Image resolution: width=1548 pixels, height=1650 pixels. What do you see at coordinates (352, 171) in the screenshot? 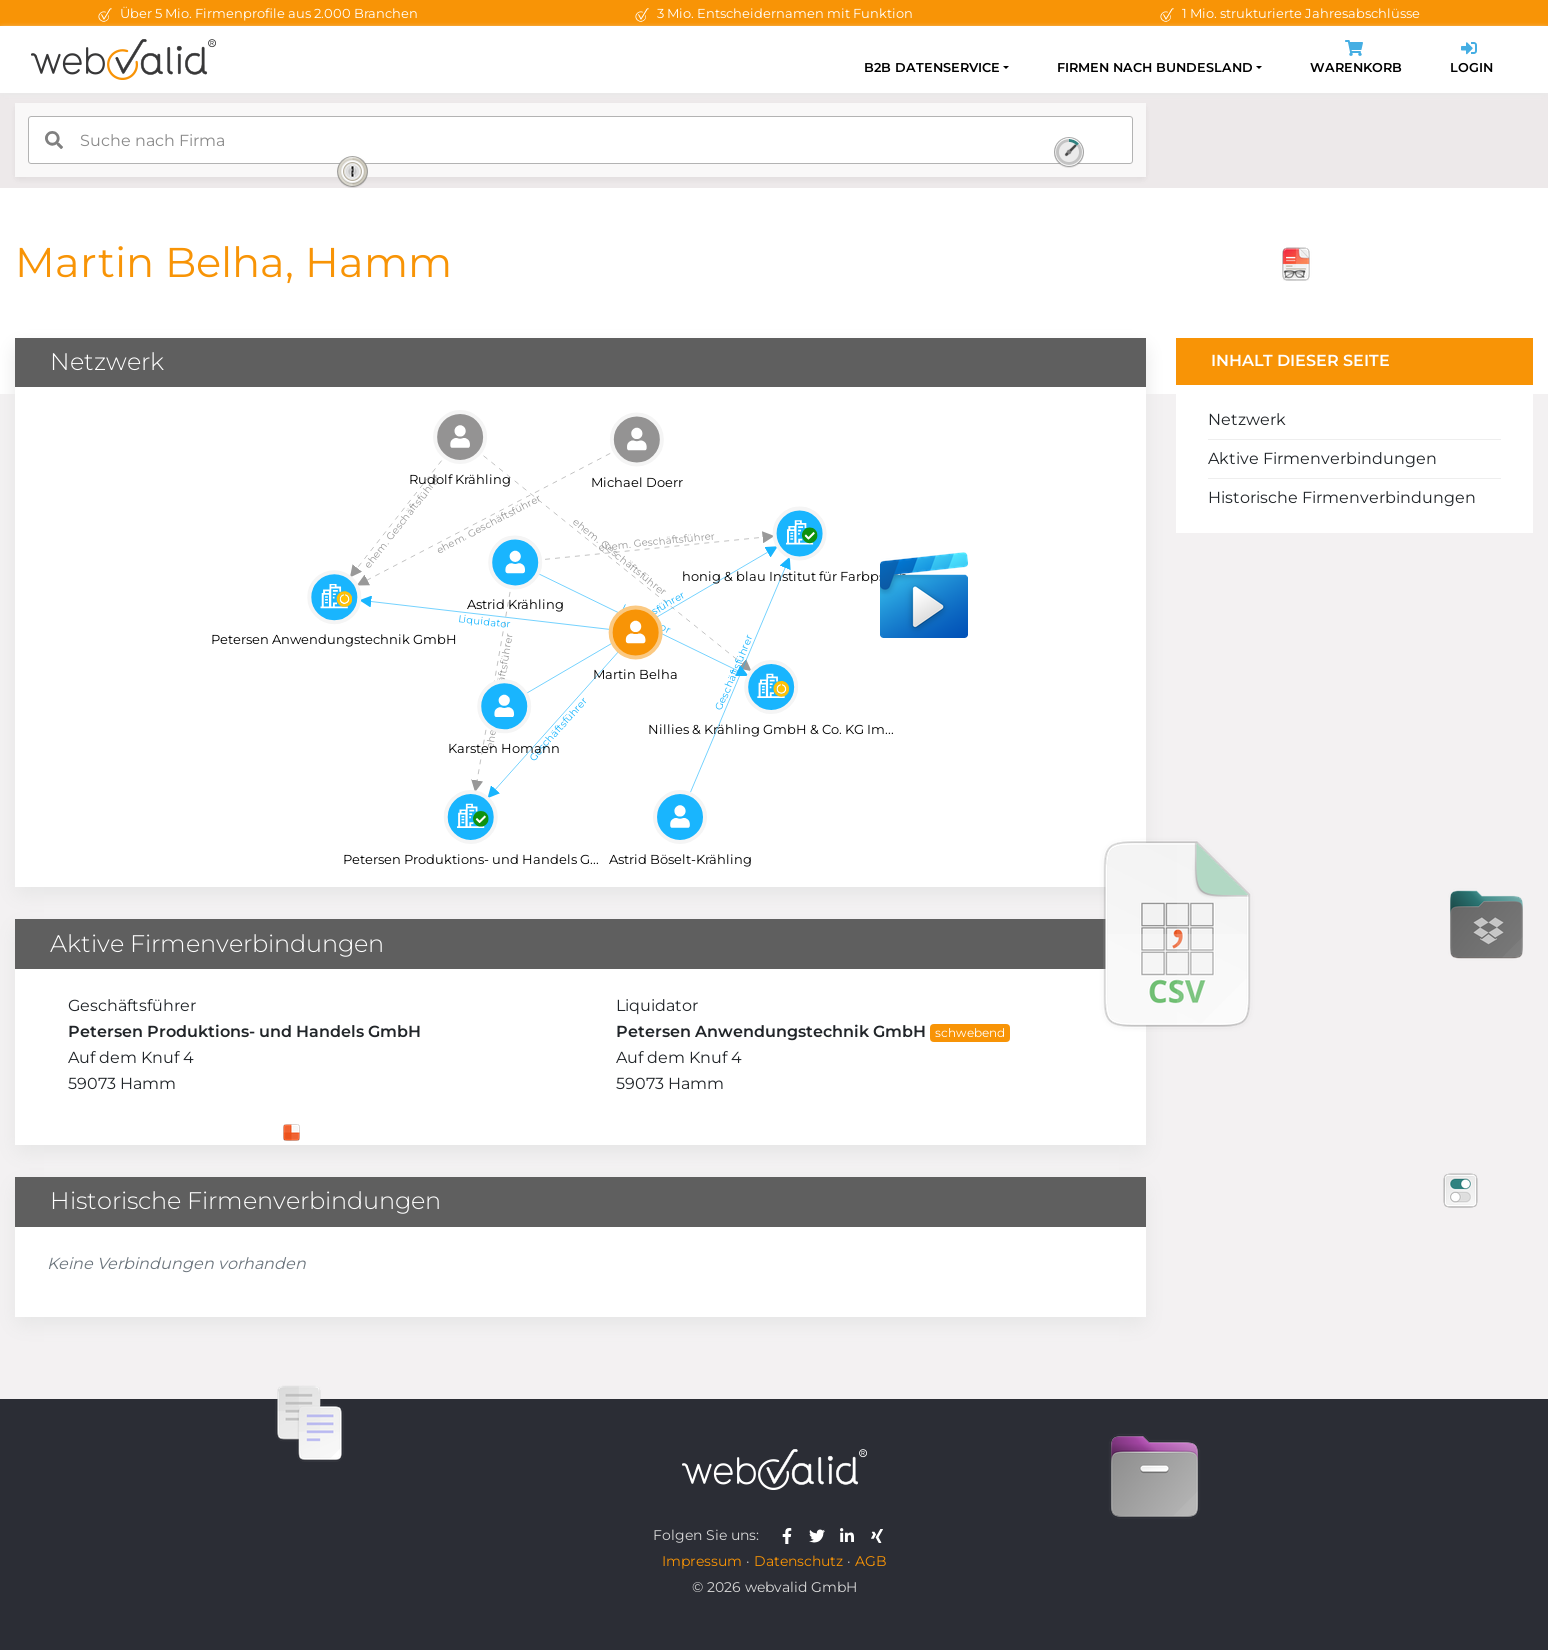
I see `open seahorse password and encryption key manager` at bounding box center [352, 171].